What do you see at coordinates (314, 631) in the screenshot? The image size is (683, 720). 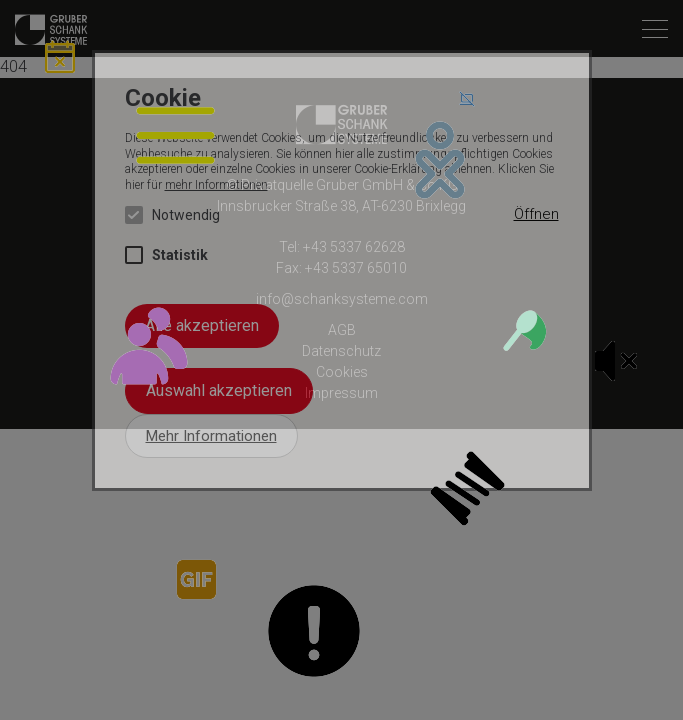 I see `indicates a warning or alert that needs attention` at bounding box center [314, 631].